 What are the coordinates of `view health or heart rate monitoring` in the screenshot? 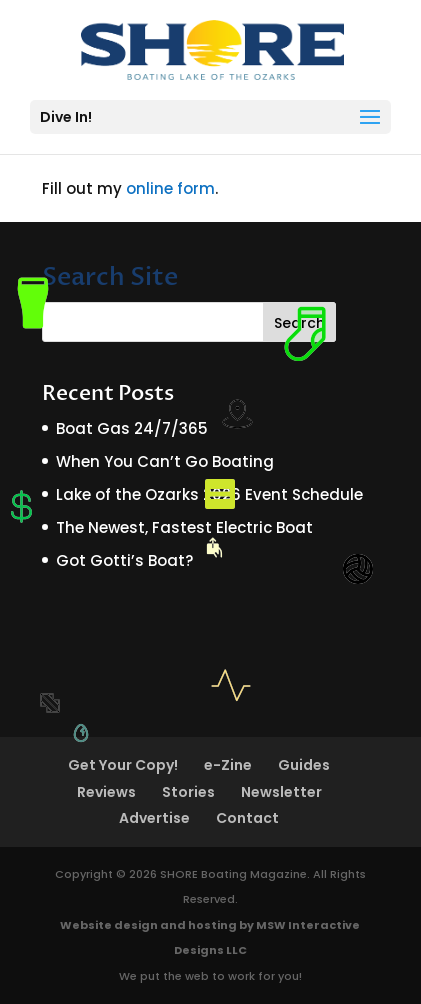 It's located at (231, 686).